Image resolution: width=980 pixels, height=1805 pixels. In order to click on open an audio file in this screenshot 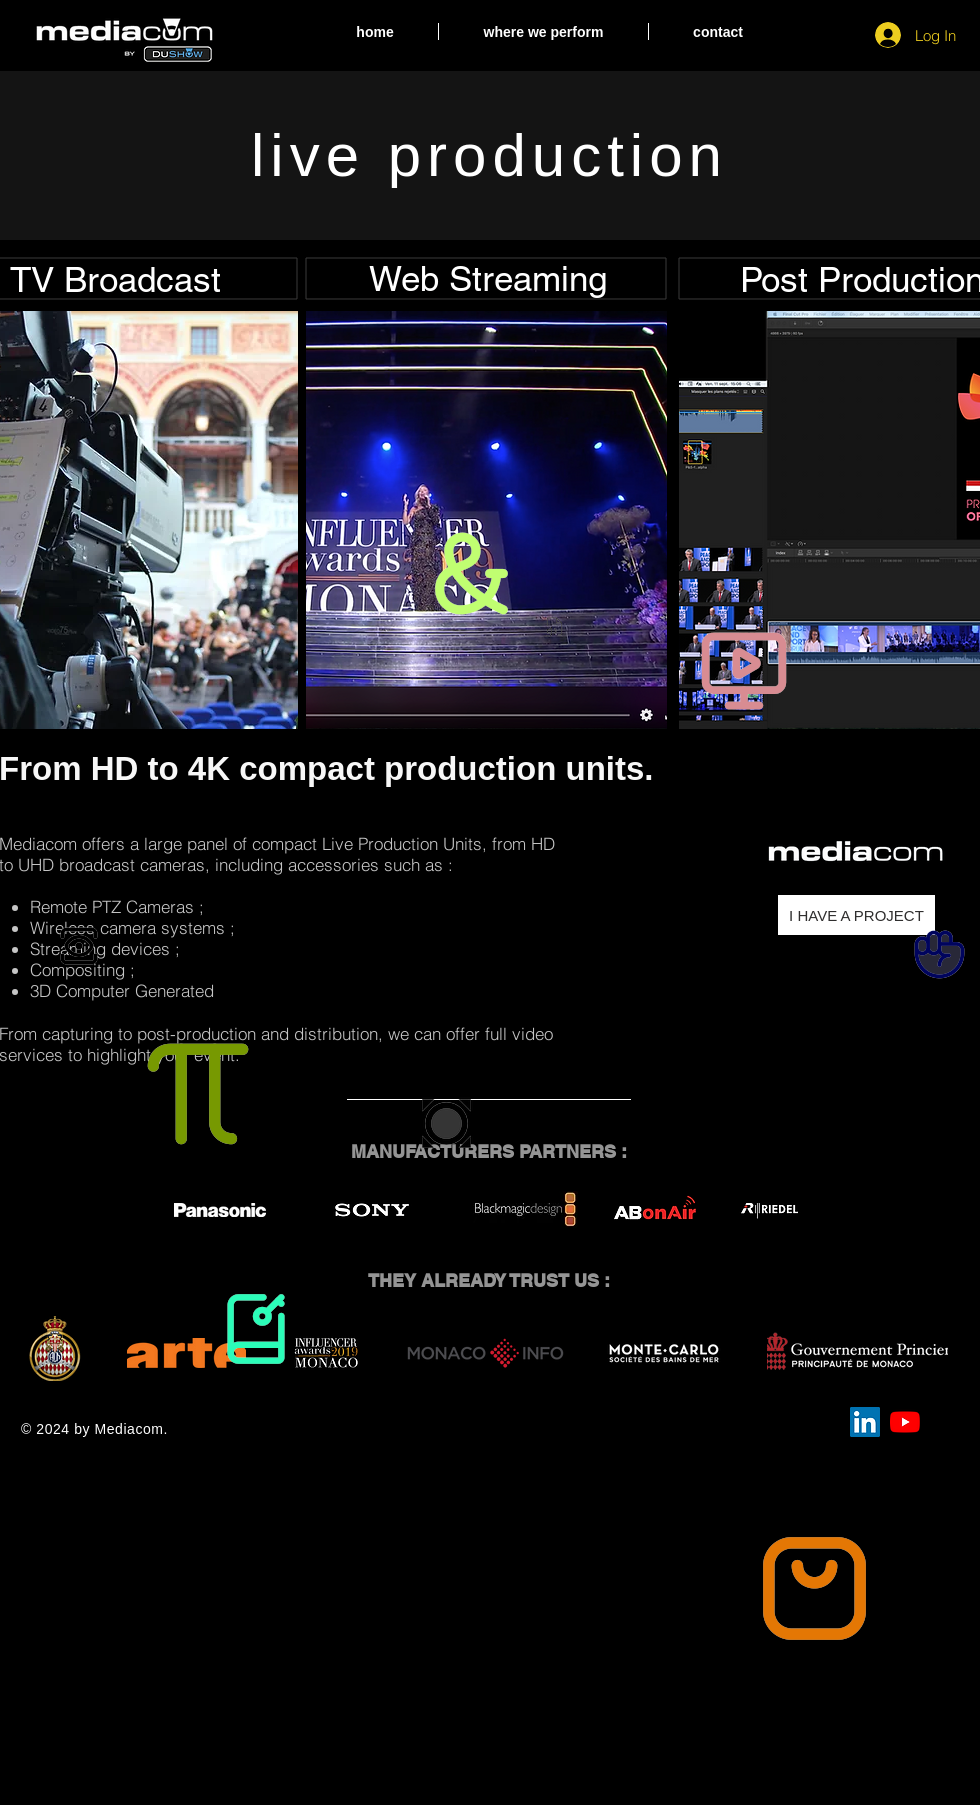, I will do `click(554, 626)`.